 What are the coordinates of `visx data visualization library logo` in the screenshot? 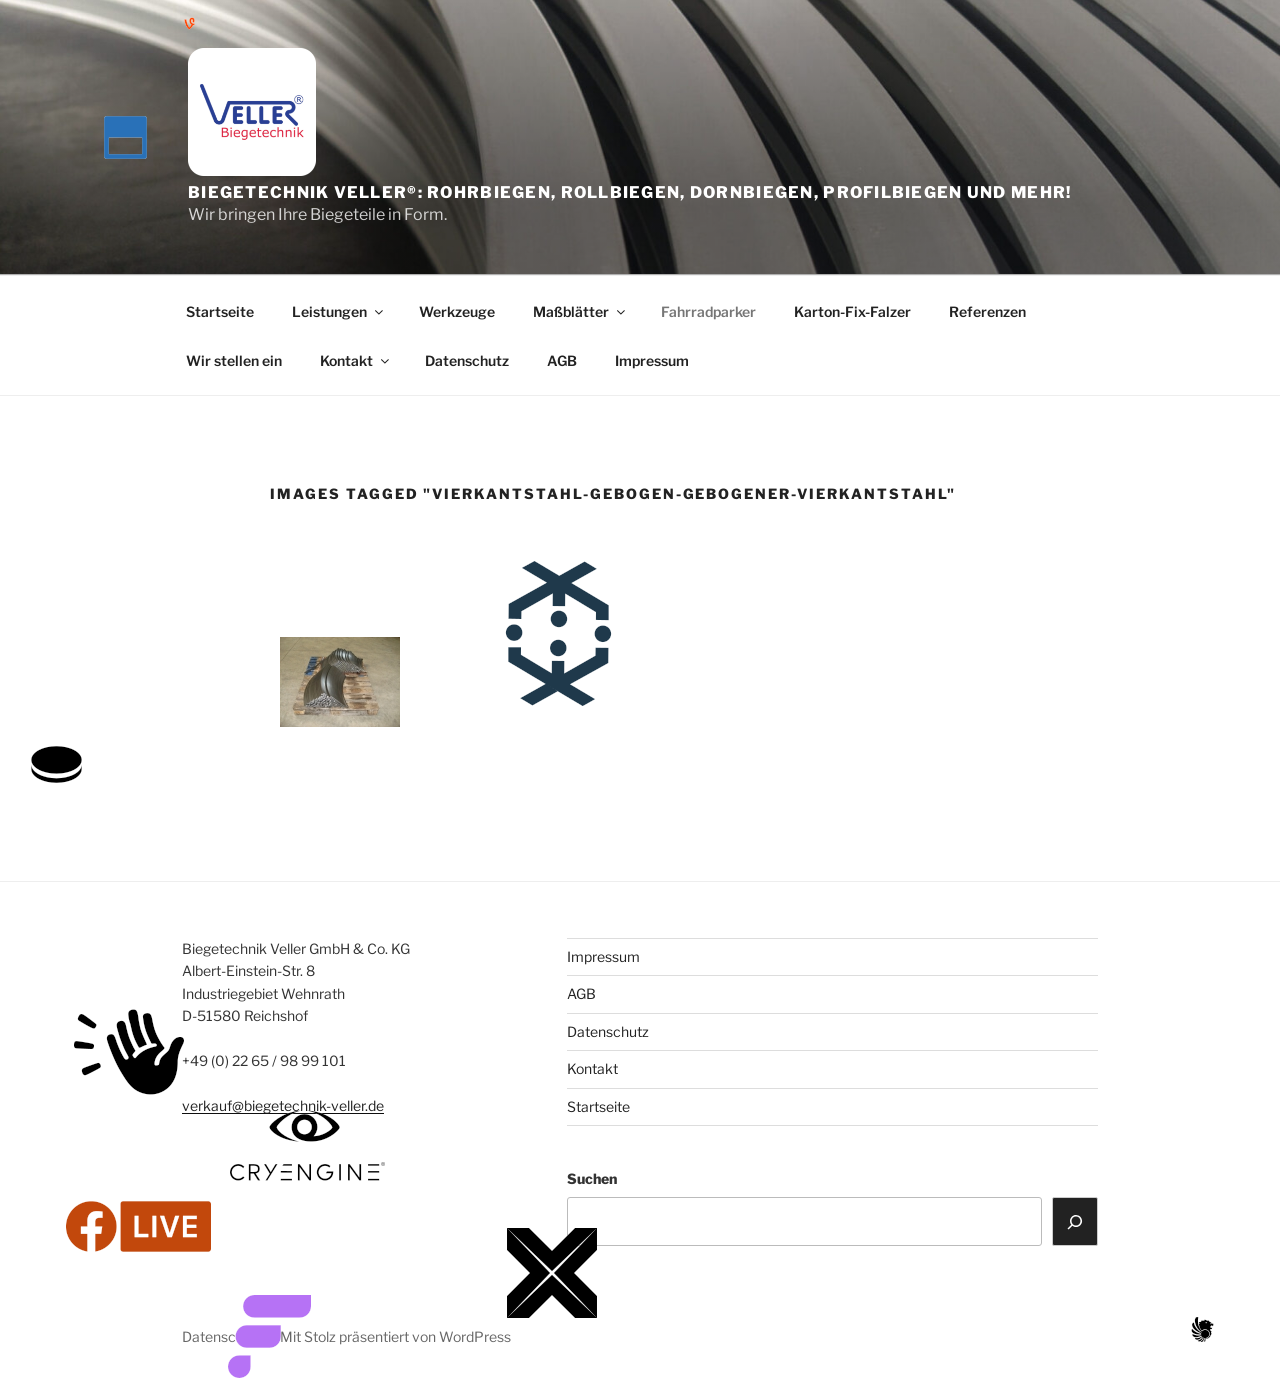 It's located at (552, 1273).